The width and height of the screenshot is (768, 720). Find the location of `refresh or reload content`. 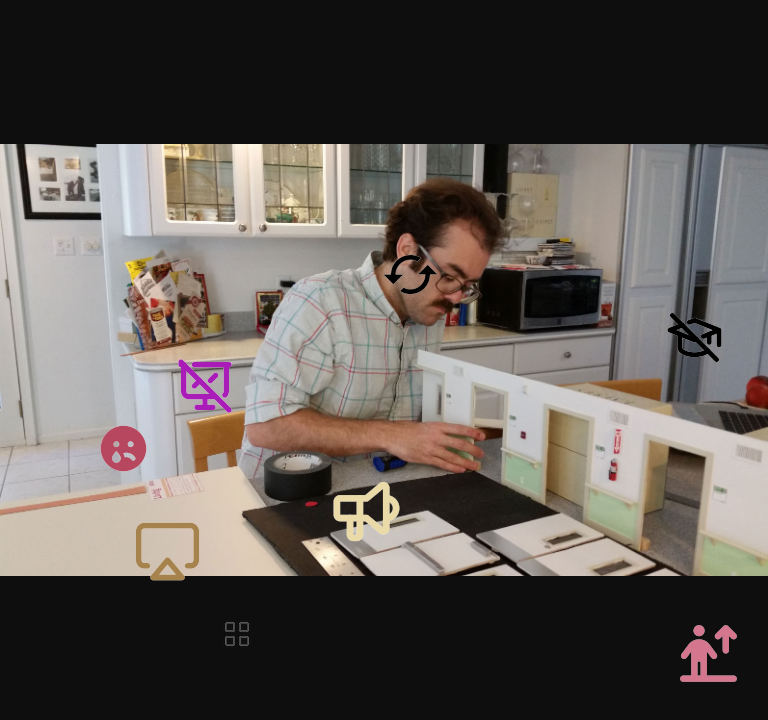

refresh or reload content is located at coordinates (410, 274).